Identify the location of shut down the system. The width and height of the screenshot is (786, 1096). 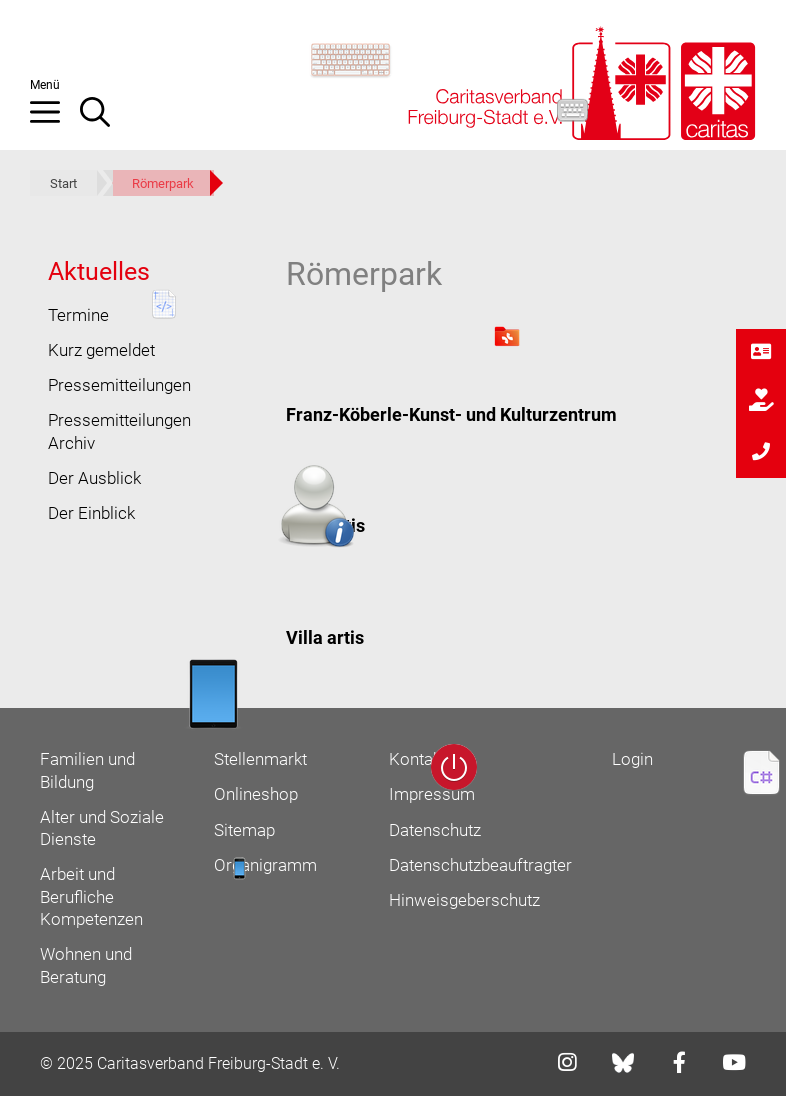
(455, 768).